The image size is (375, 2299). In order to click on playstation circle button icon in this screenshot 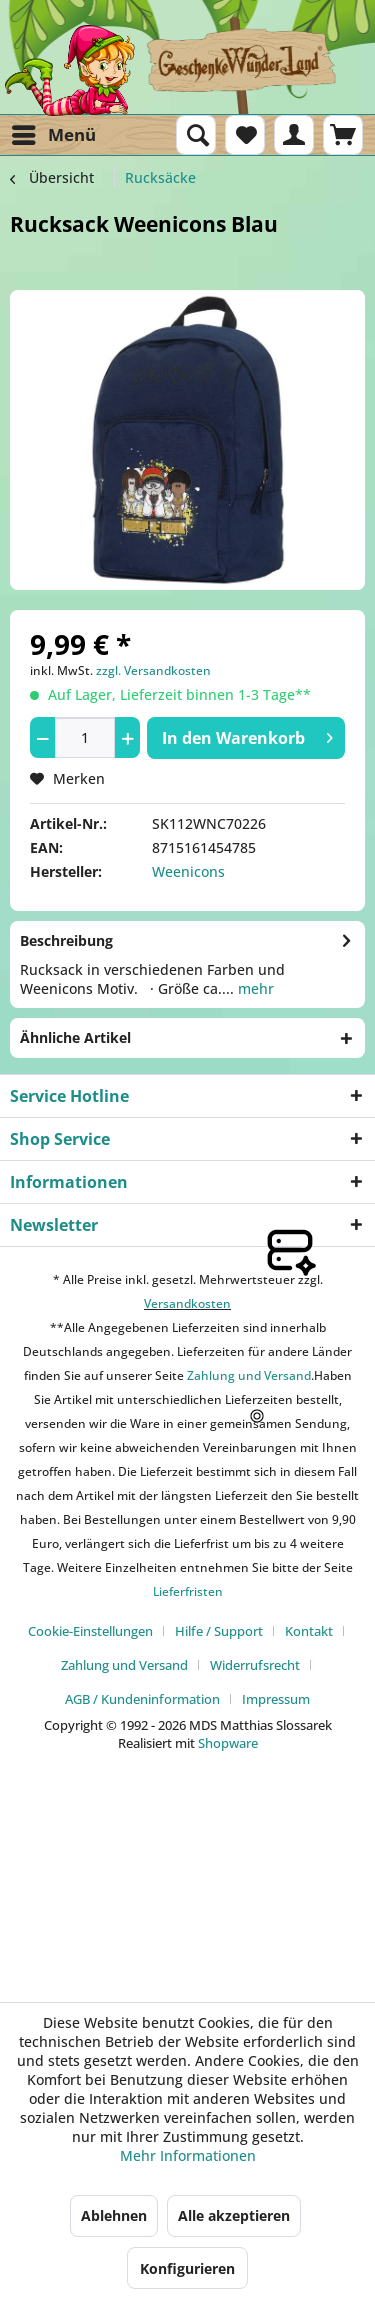, I will do `click(257, 1416)`.